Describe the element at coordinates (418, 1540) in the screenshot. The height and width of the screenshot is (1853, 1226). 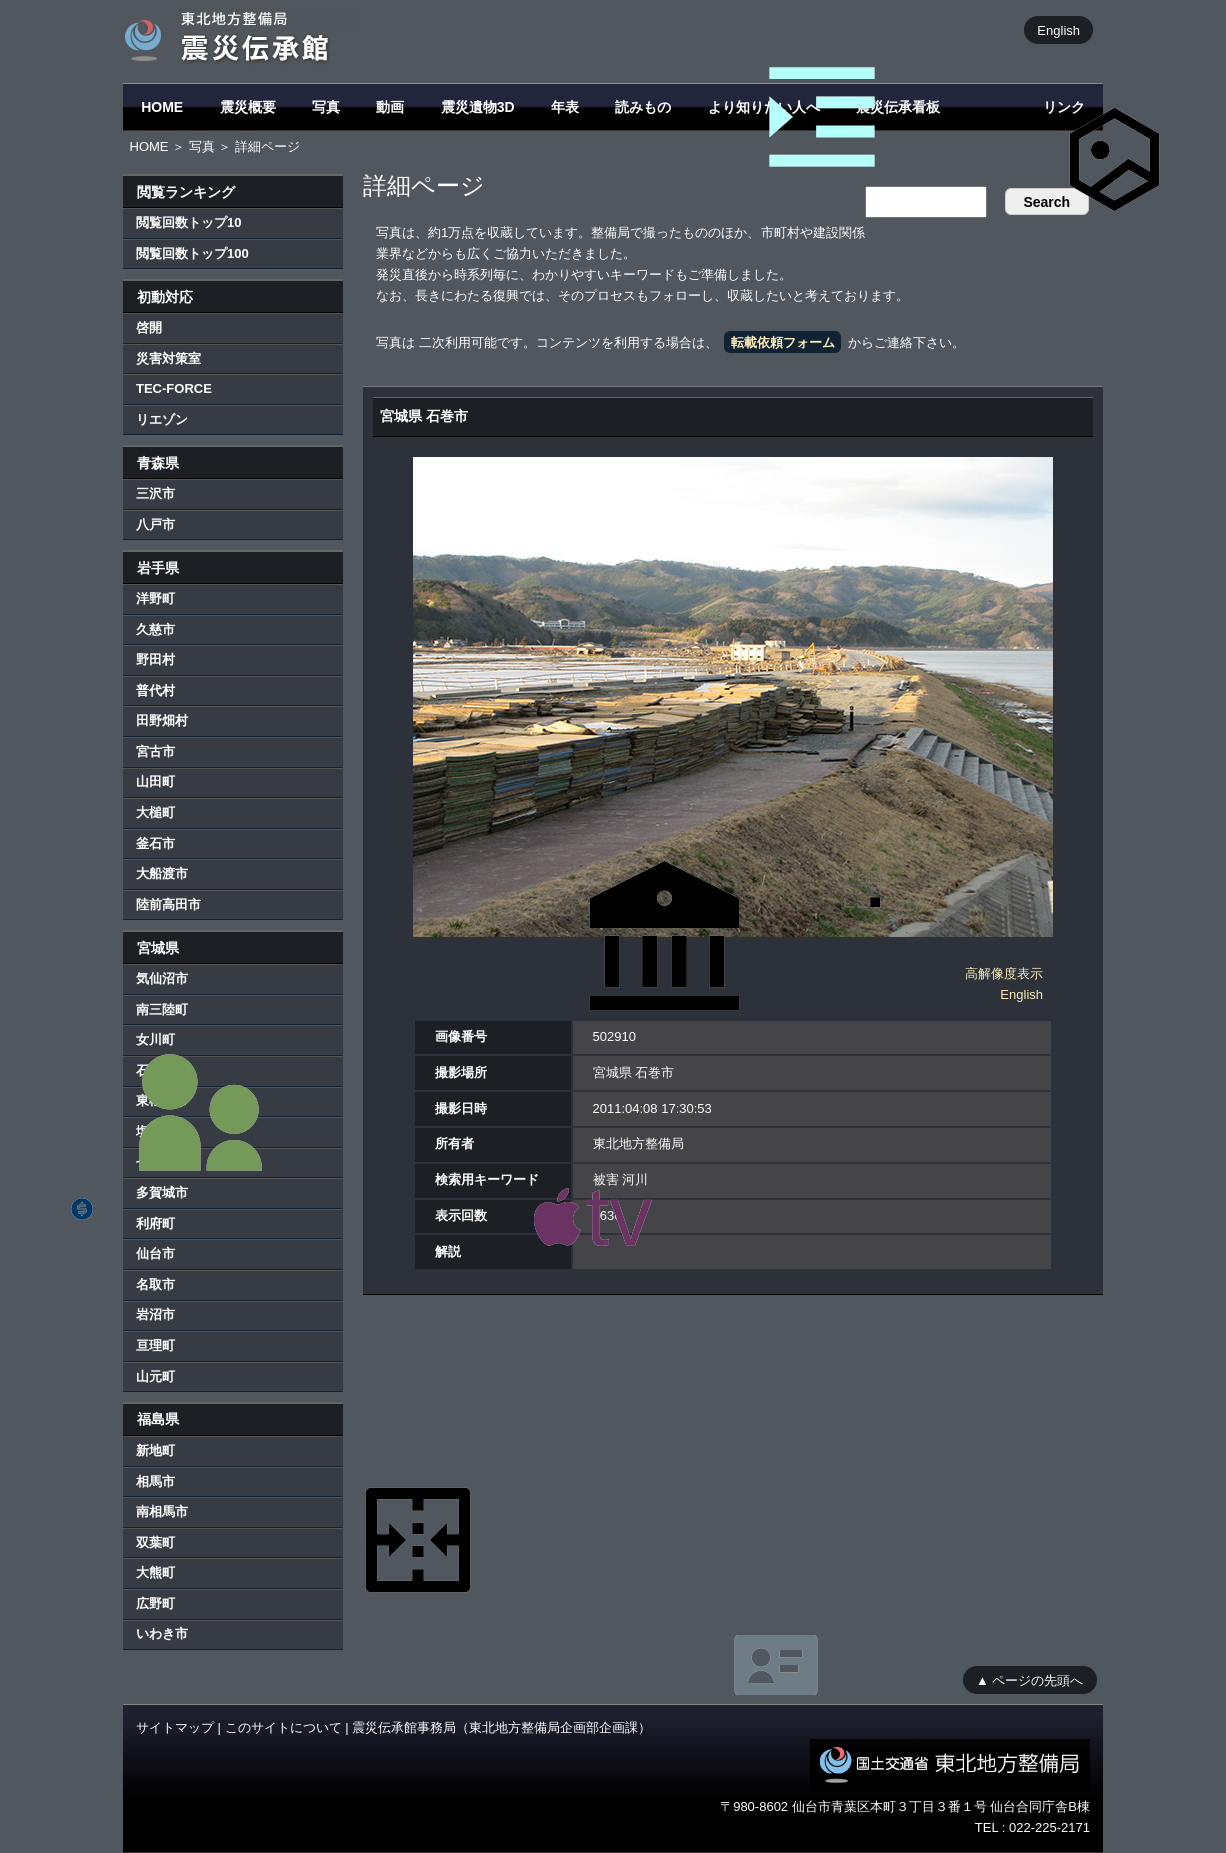
I see `merge selected cells horizontally in a table` at that location.